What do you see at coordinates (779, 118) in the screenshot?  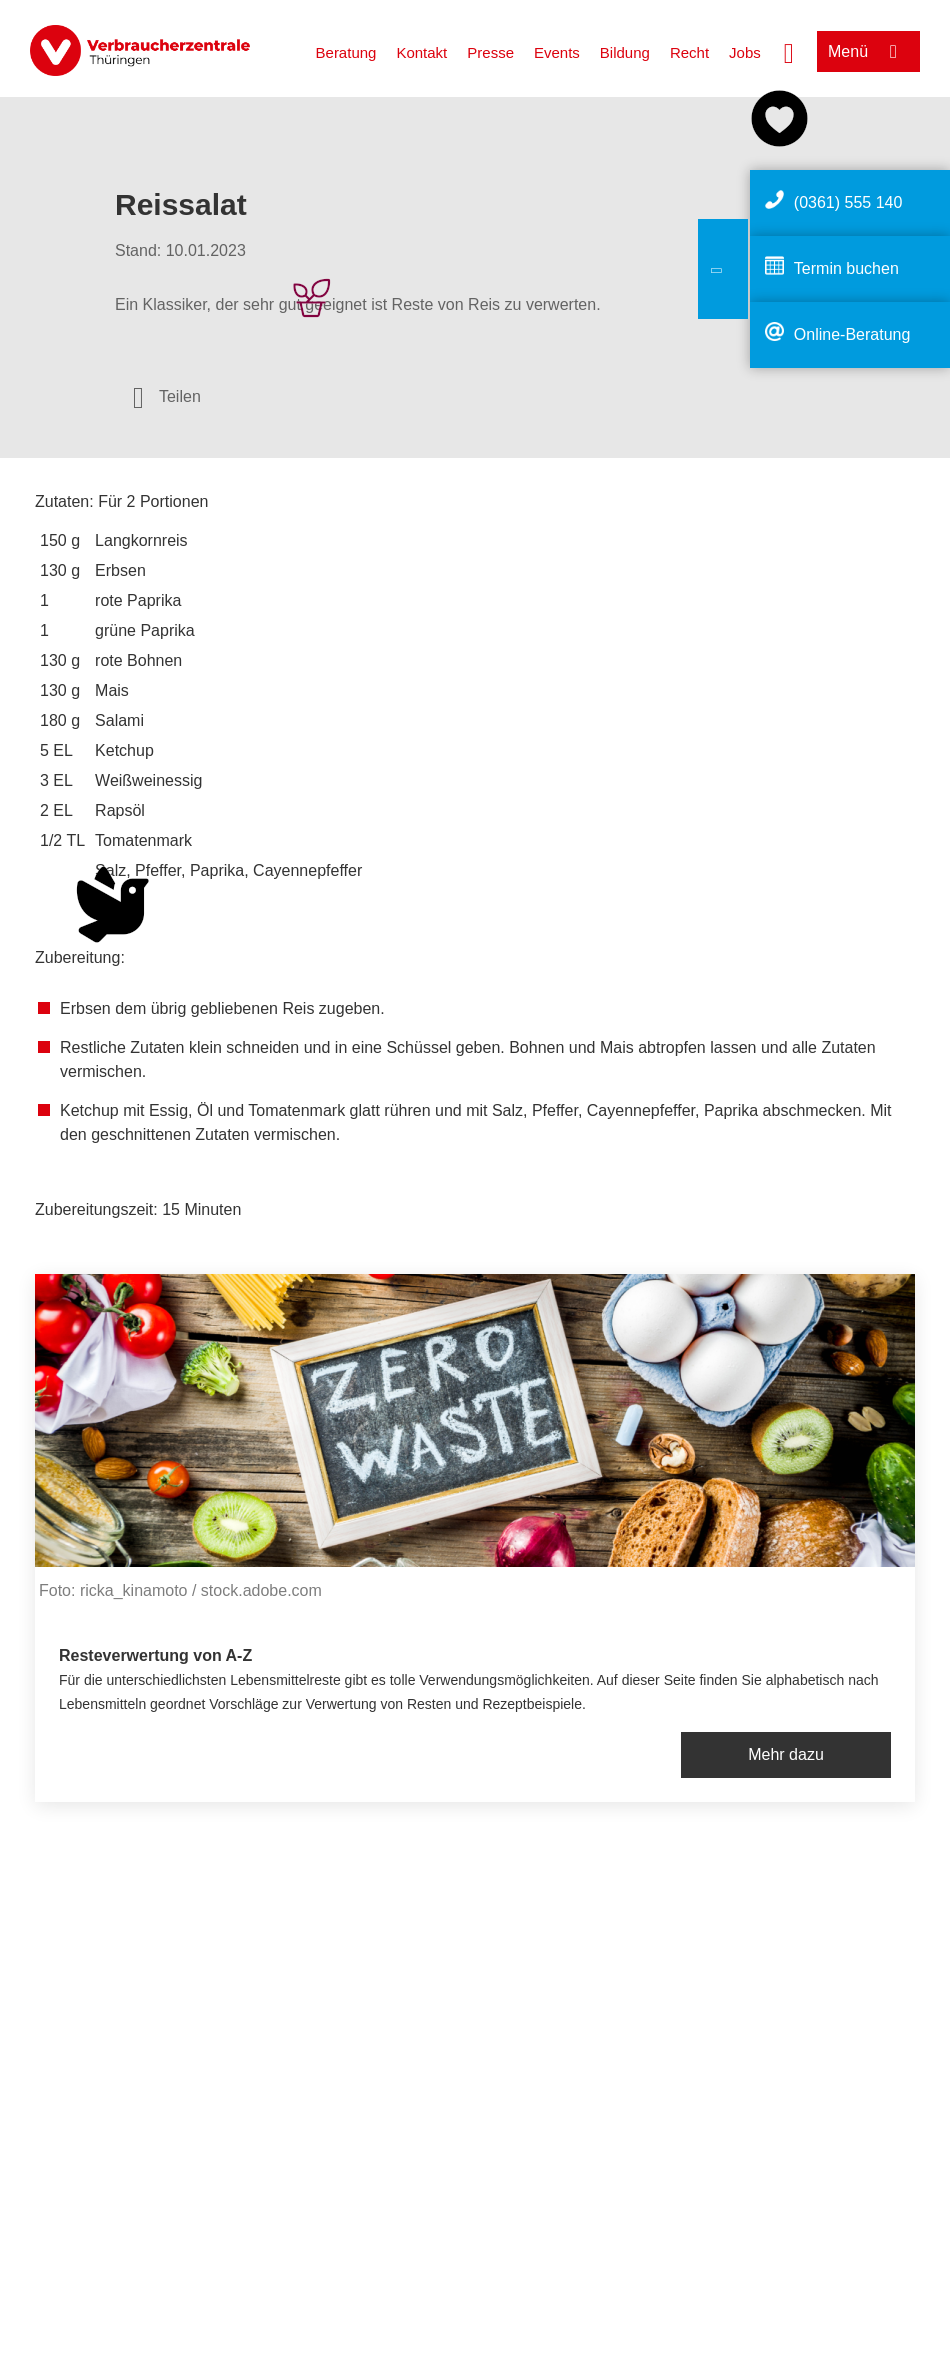 I see `add to favorites` at bounding box center [779, 118].